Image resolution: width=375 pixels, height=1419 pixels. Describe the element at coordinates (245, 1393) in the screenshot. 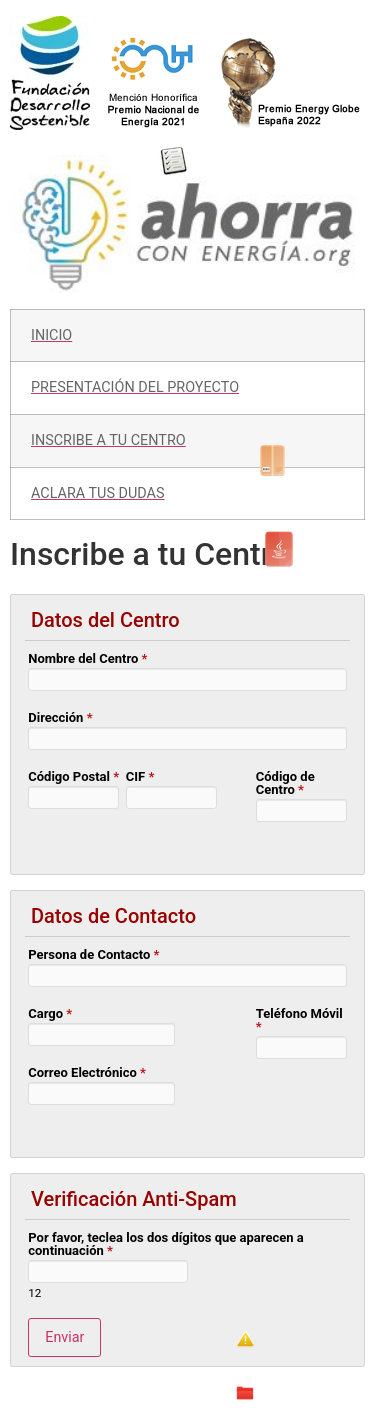

I see `open folder containing files` at that location.